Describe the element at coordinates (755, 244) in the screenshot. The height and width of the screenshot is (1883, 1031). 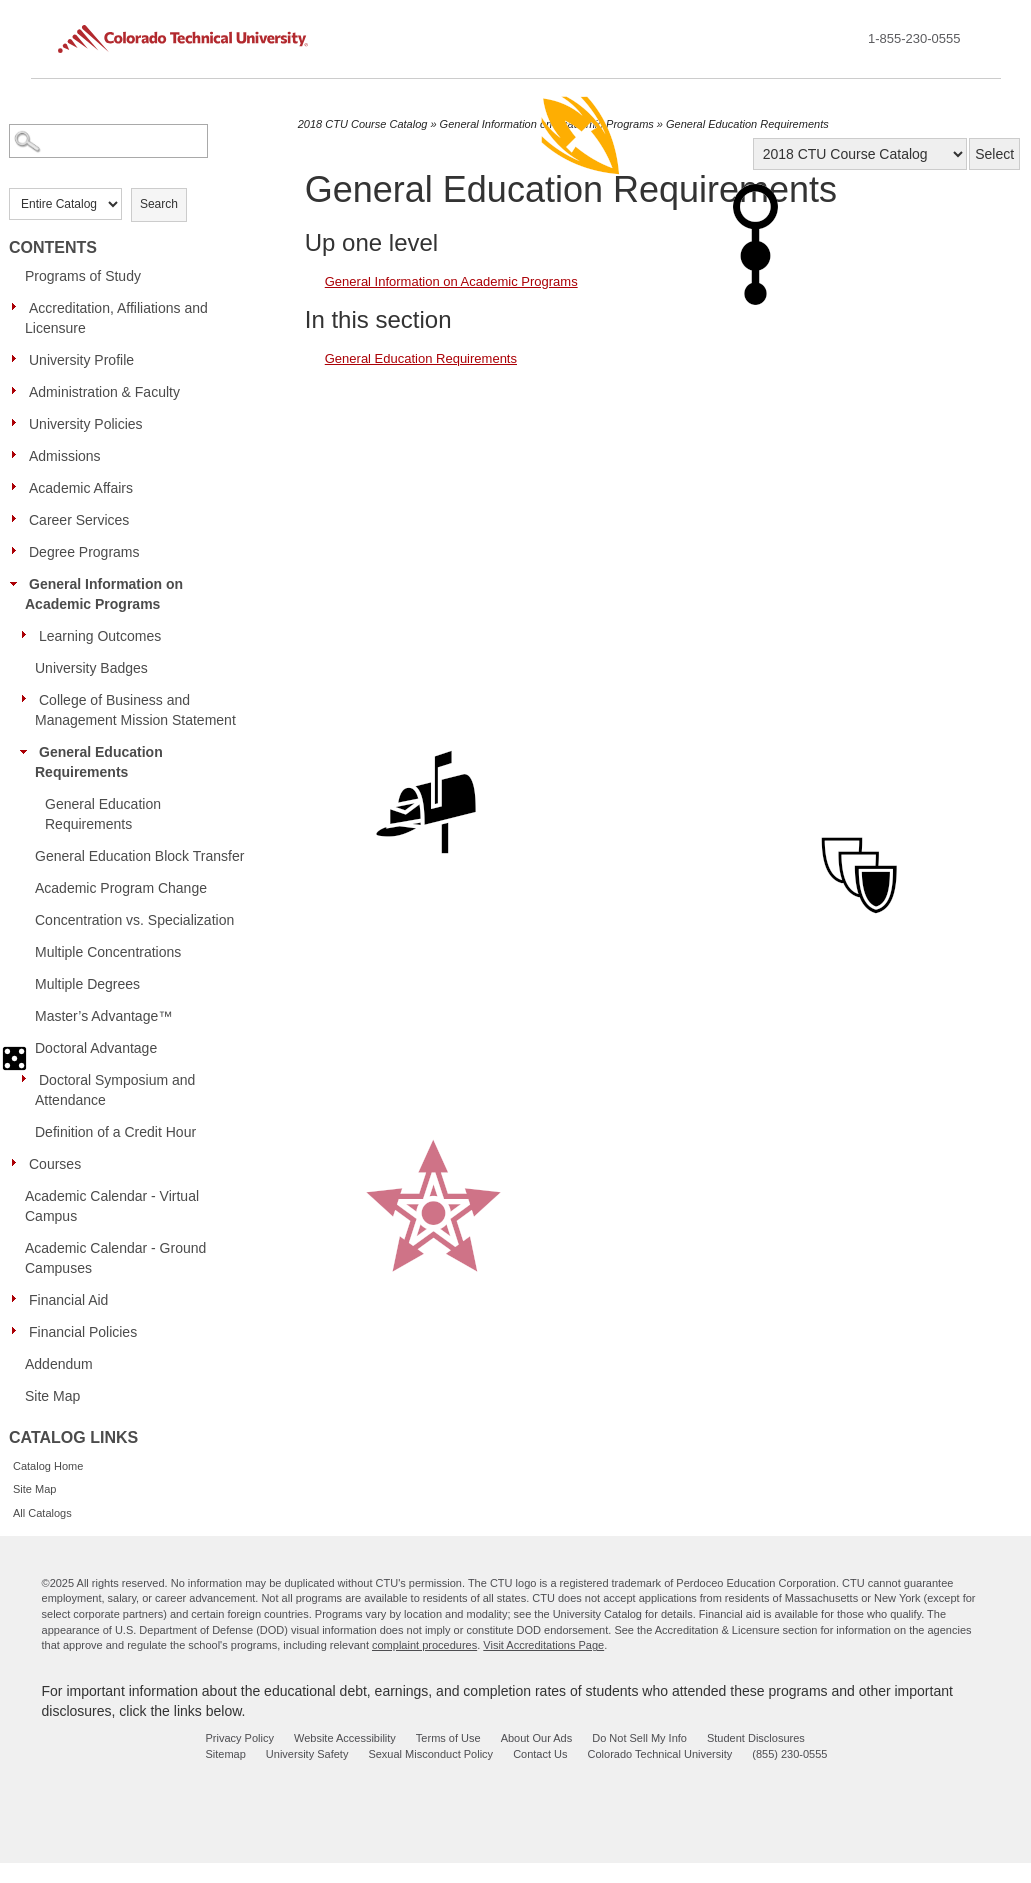
I see `indicates a nodular or clustered data structure` at that location.